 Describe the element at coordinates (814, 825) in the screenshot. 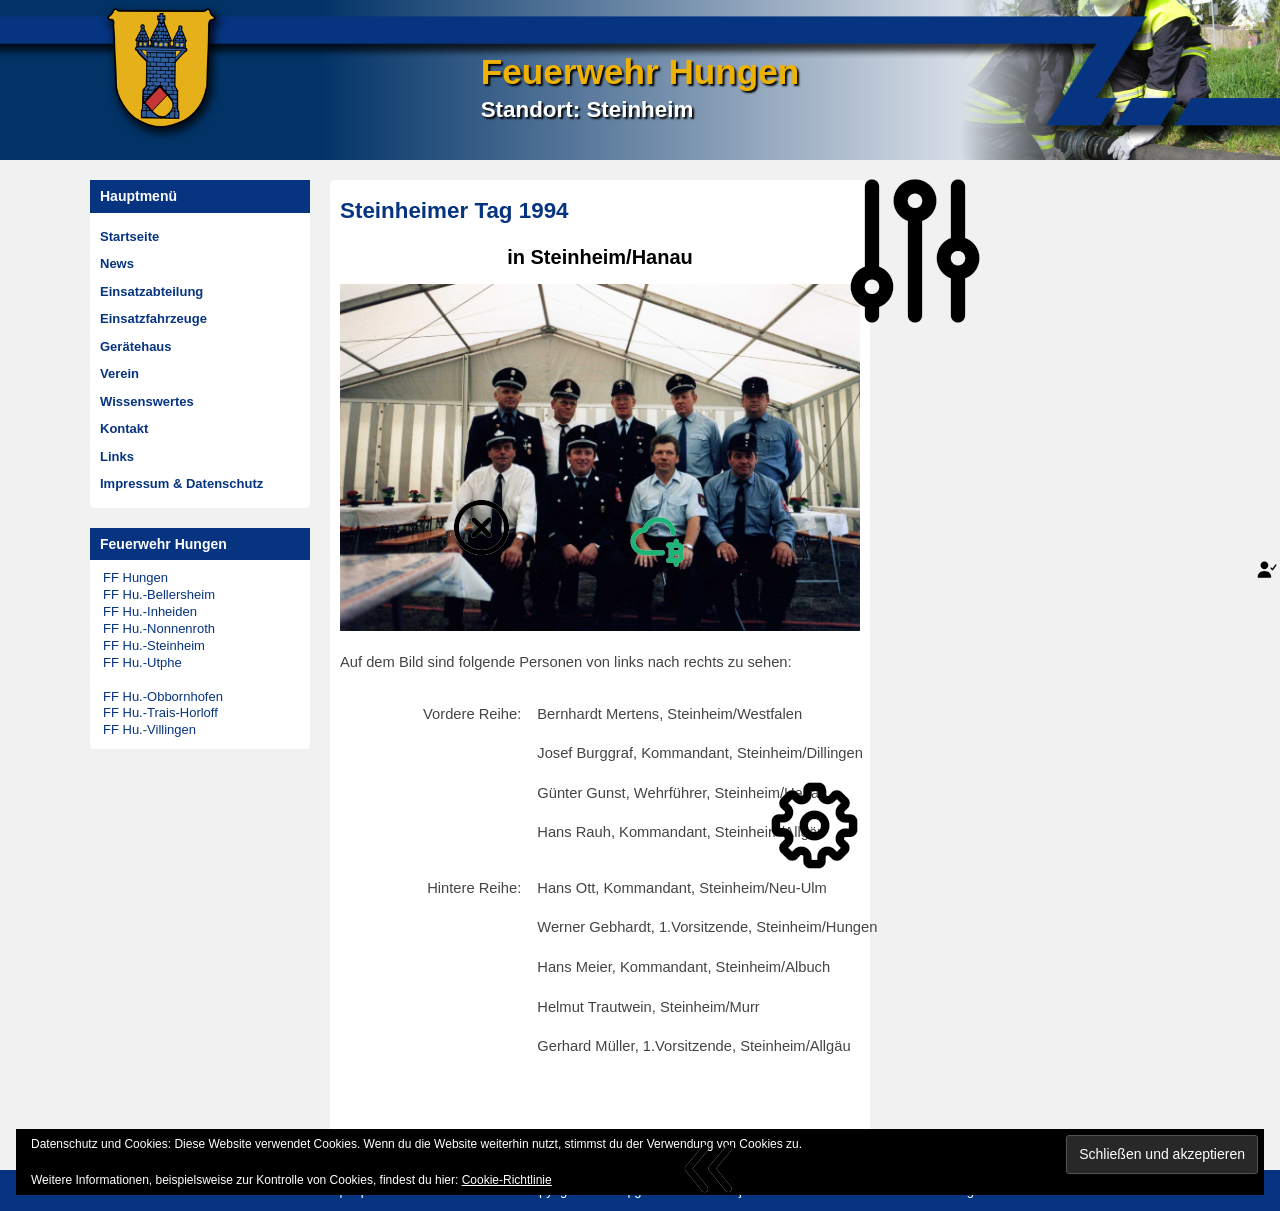

I see `access app settings` at that location.